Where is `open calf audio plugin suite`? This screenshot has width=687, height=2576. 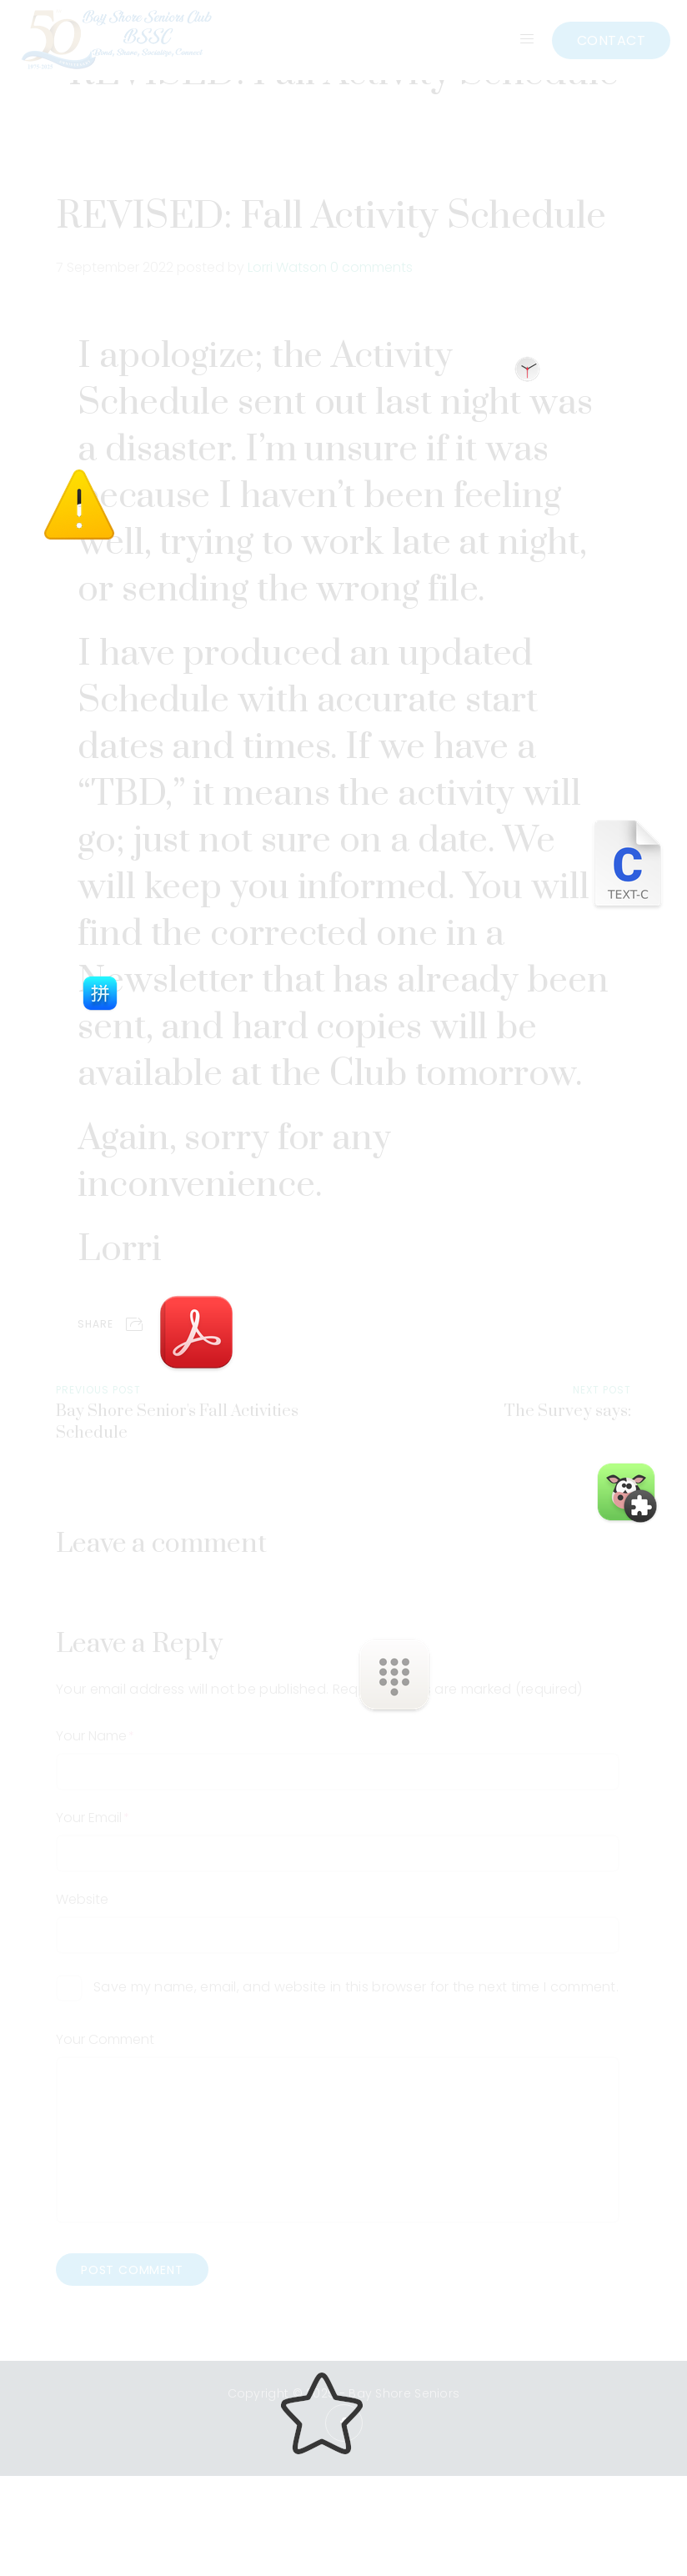 open calf audio plugin suite is located at coordinates (626, 1492).